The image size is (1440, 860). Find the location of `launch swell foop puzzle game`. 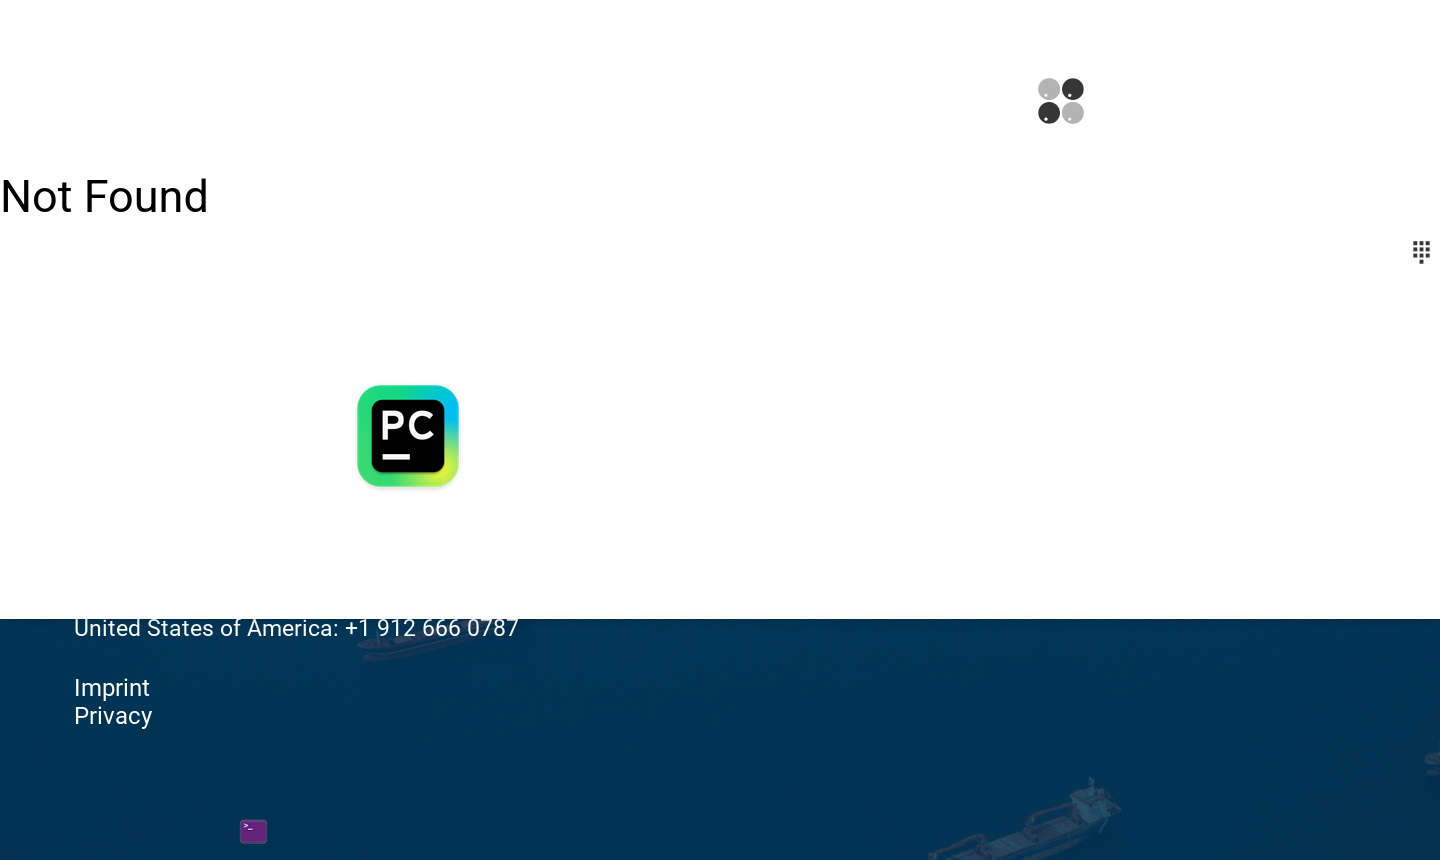

launch swell foop puzzle game is located at coordinates (1061, 101).